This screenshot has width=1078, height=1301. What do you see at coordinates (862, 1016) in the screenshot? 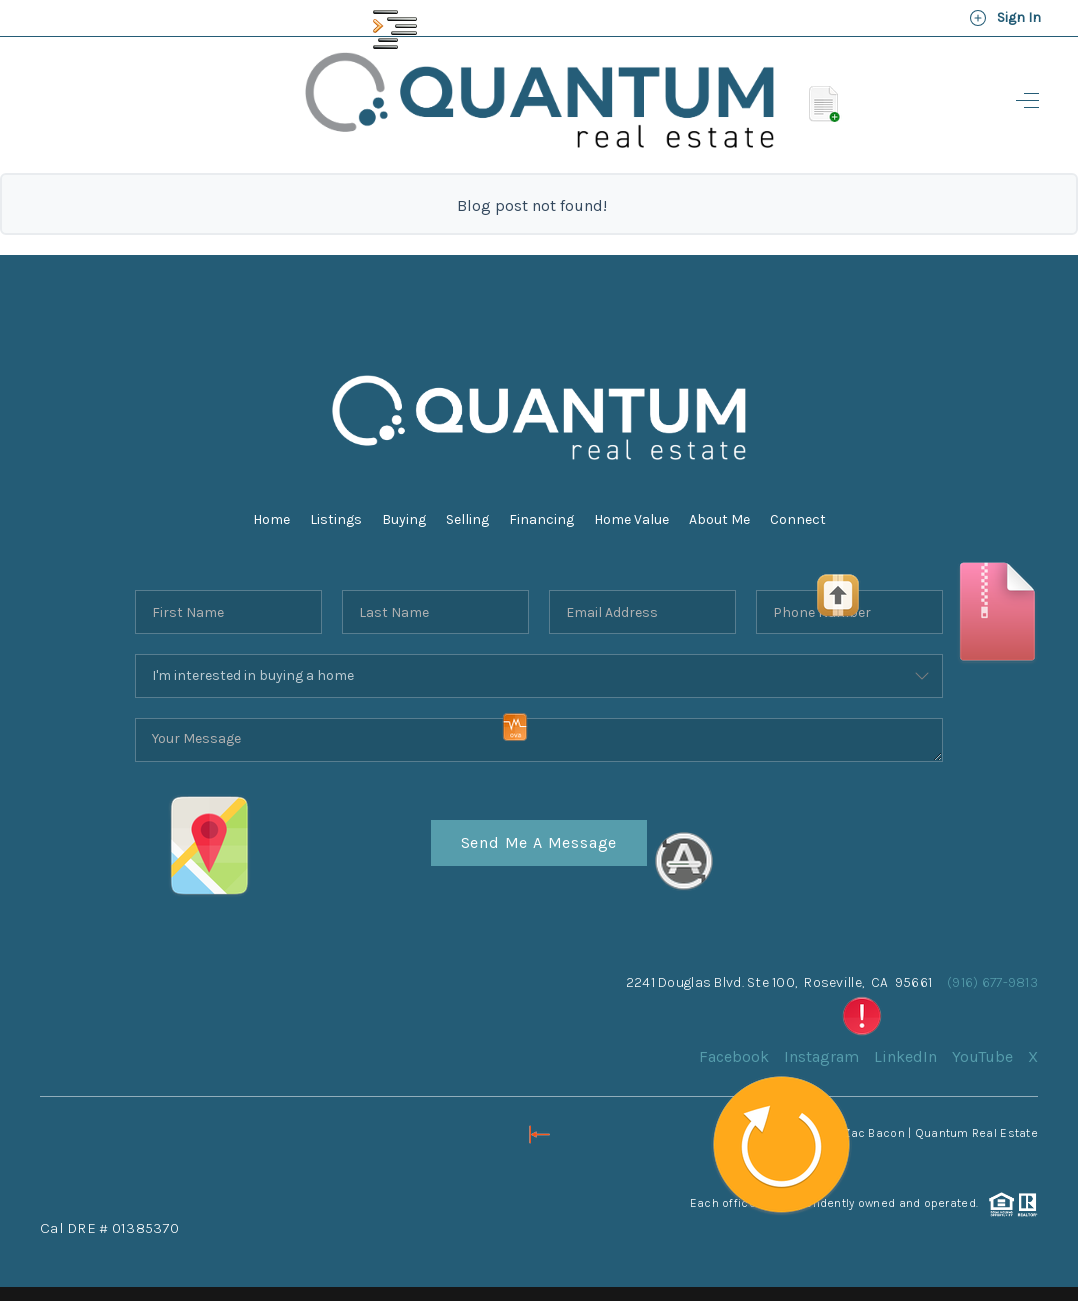
I see `indicates a warning or alert requiring attention` at bounding box center [862, 1016].